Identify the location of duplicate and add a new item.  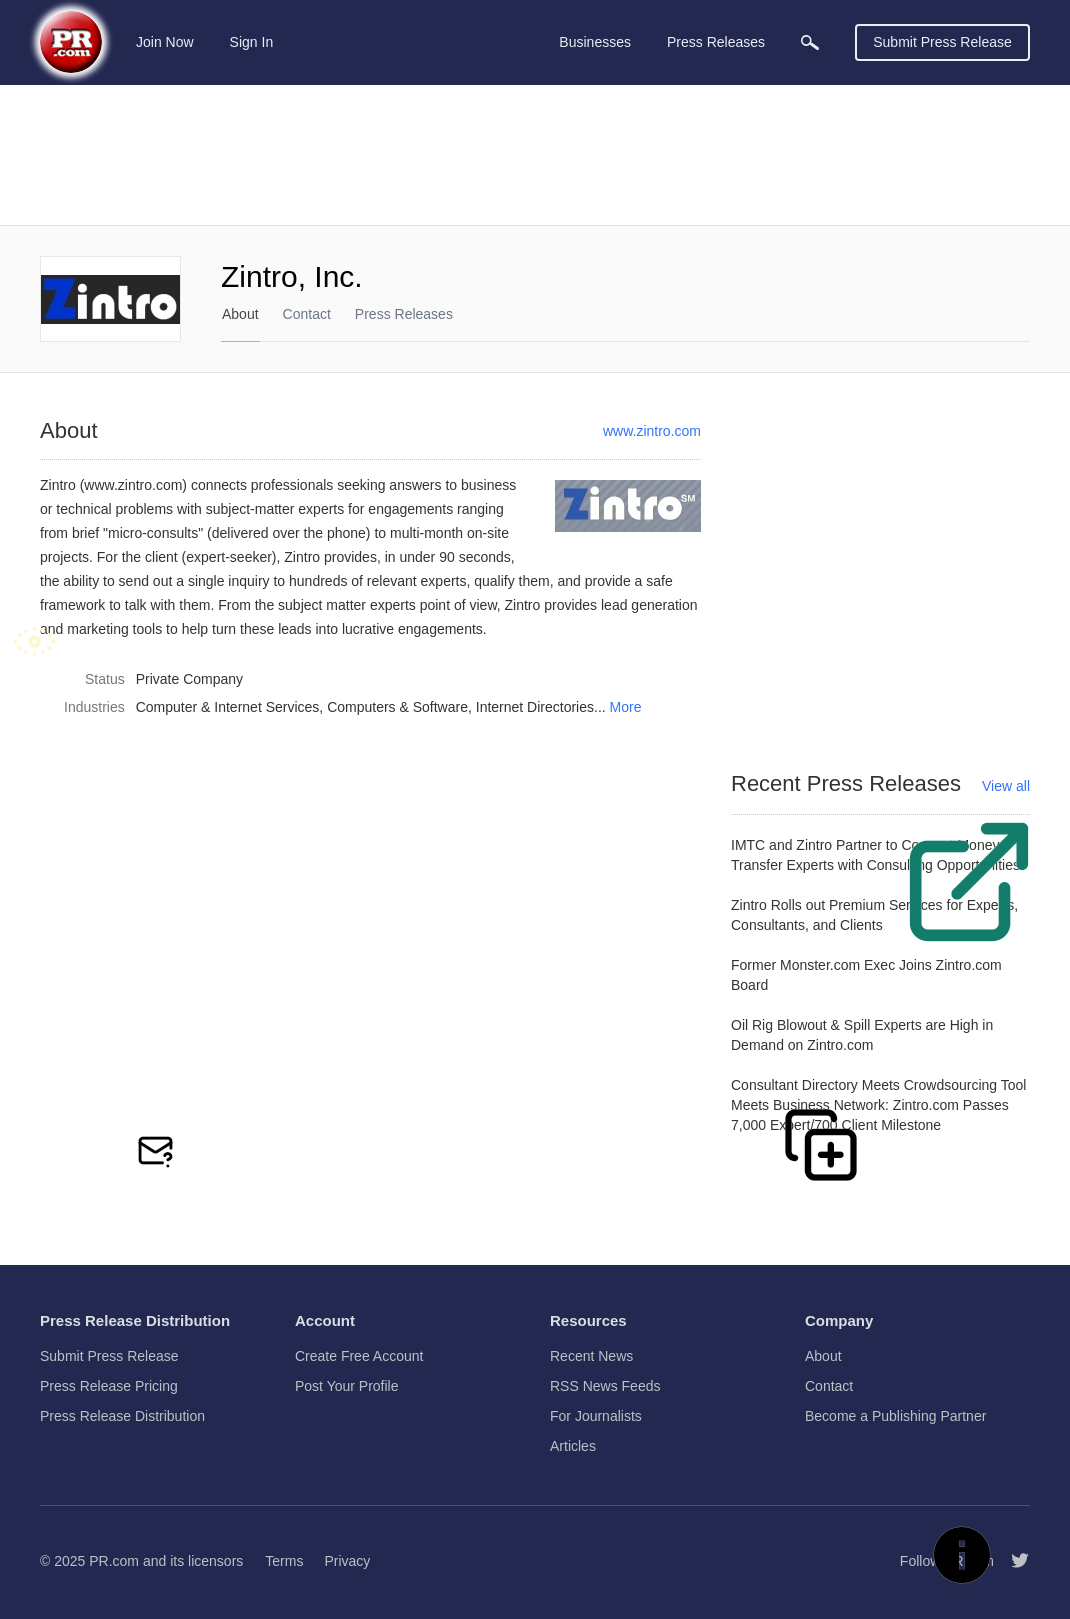
(821, 1145).